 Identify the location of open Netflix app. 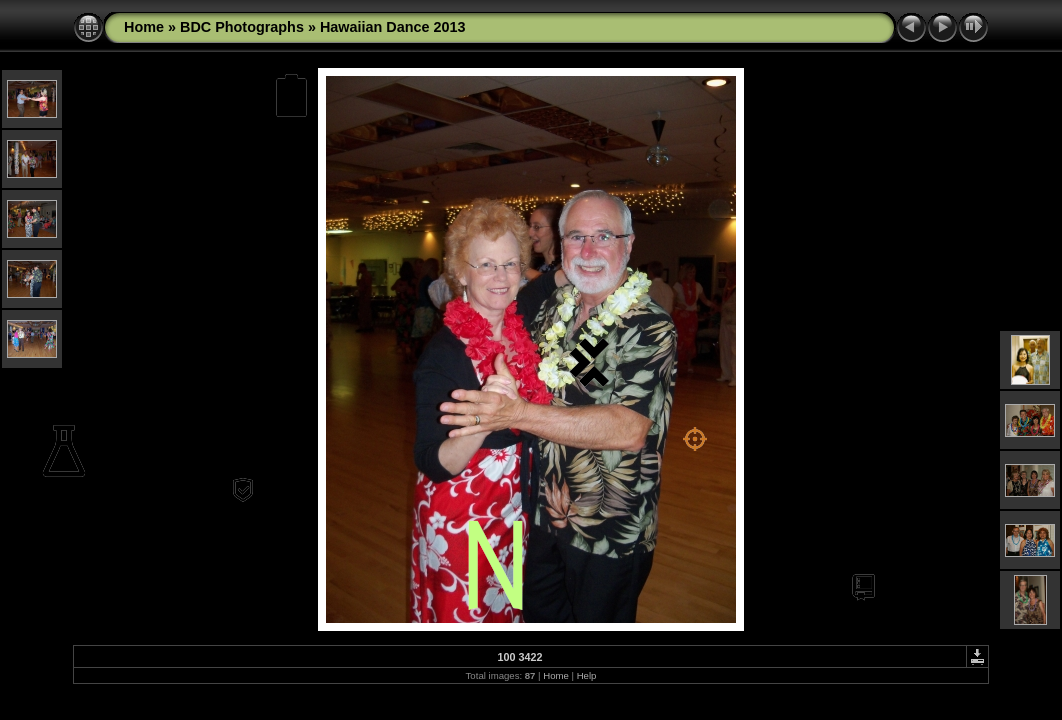
(495, 565).